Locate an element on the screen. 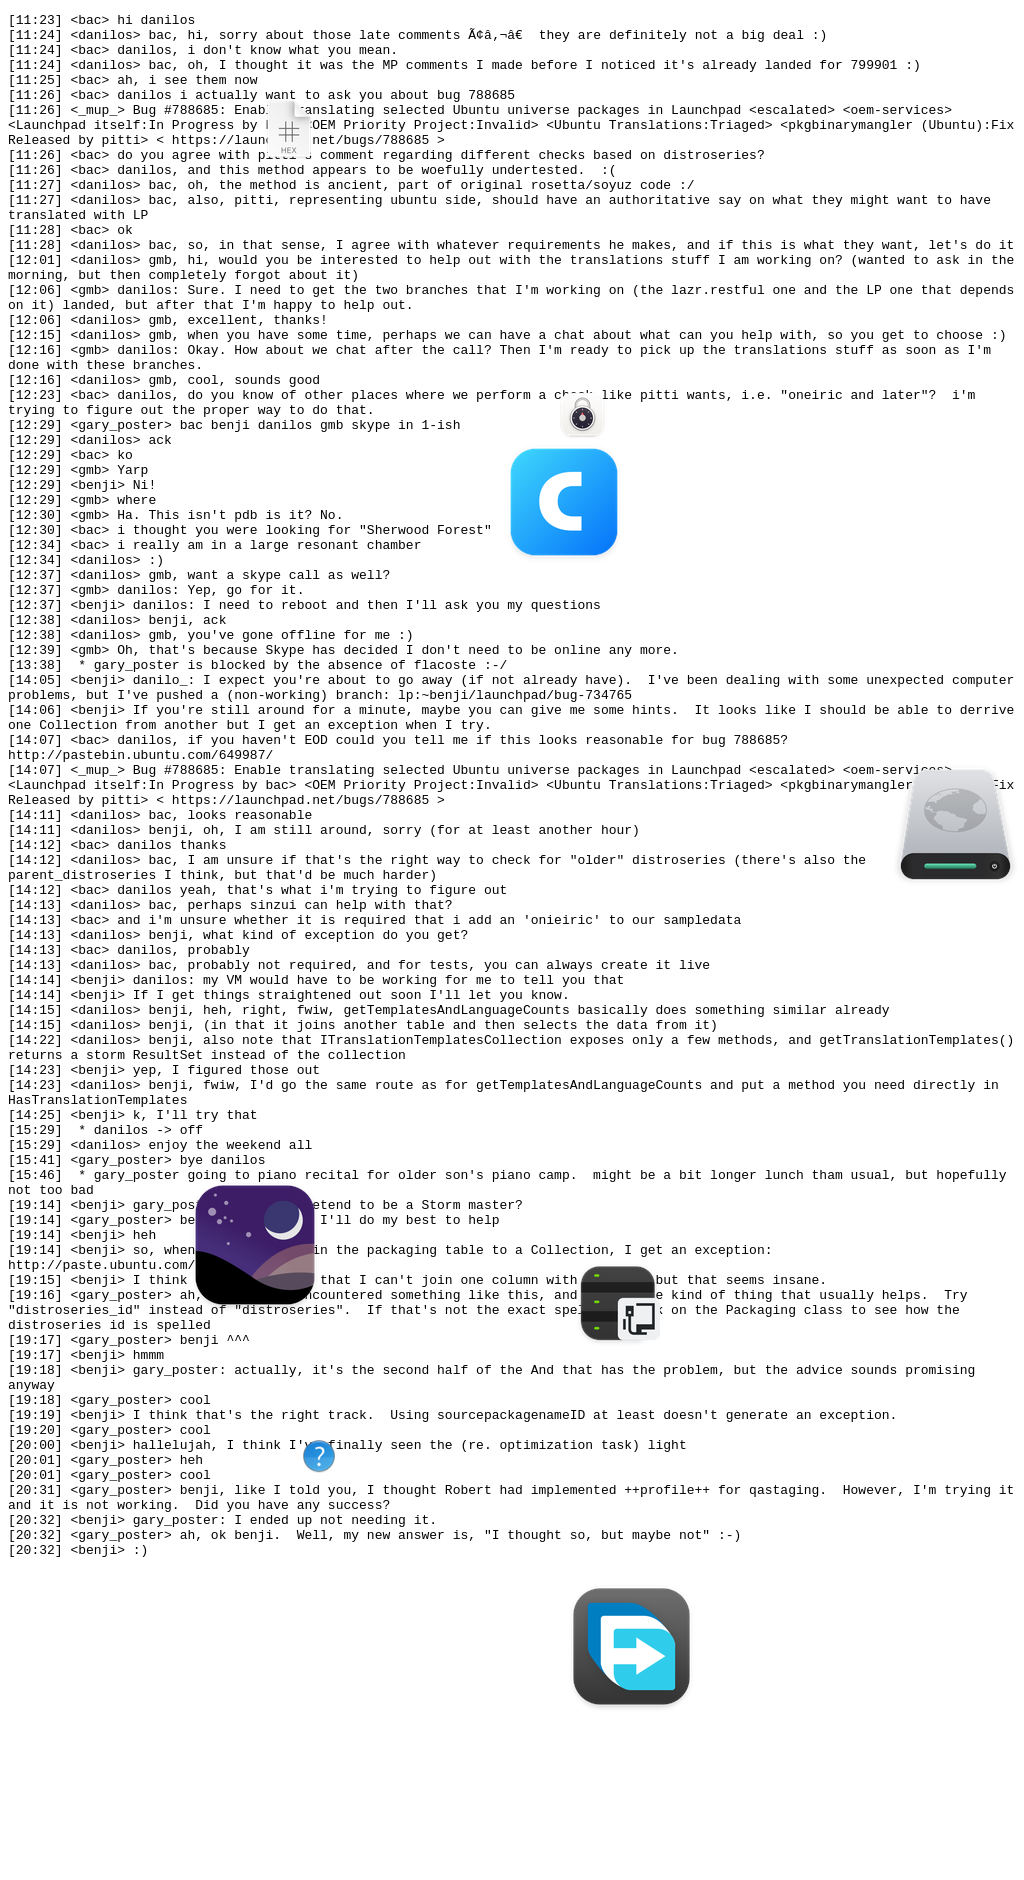 This screenshot has height=1880, width=1024. open stellarium planetarium app is located at coordinates (255, 1245).